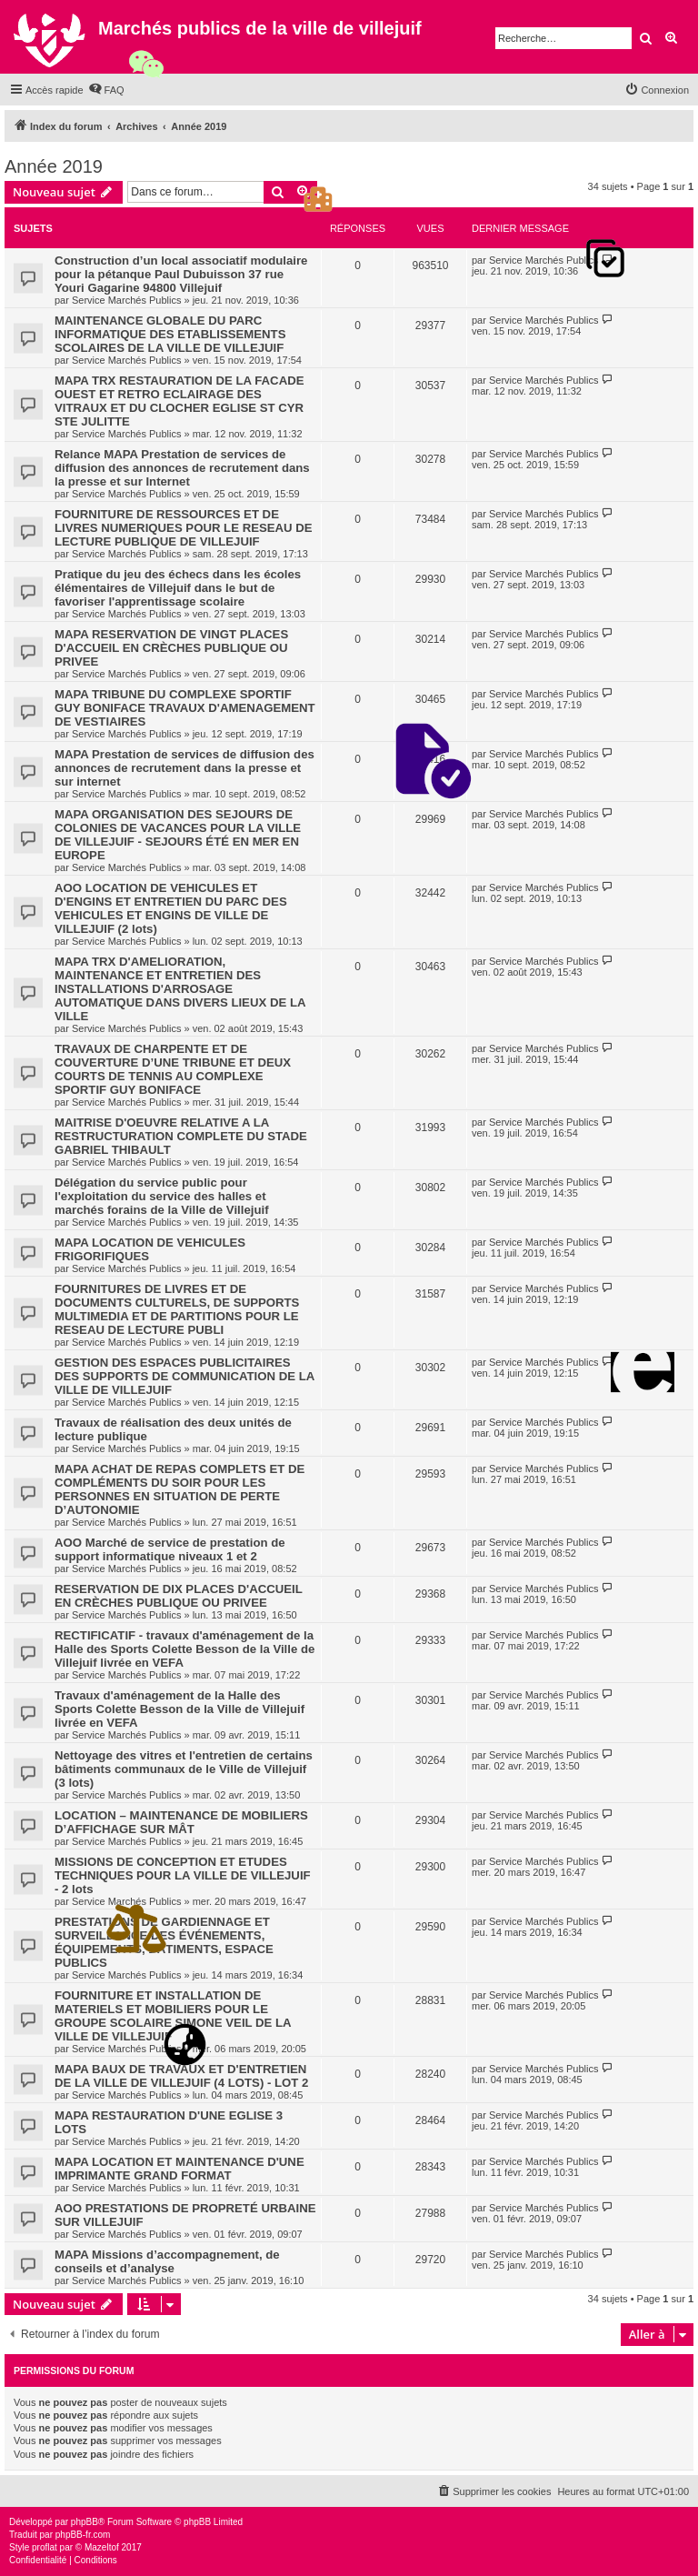  Describe the element at coordinates (318, 199) in the screenshot. I see `find nearby hospitals or medical facilities` at that location.